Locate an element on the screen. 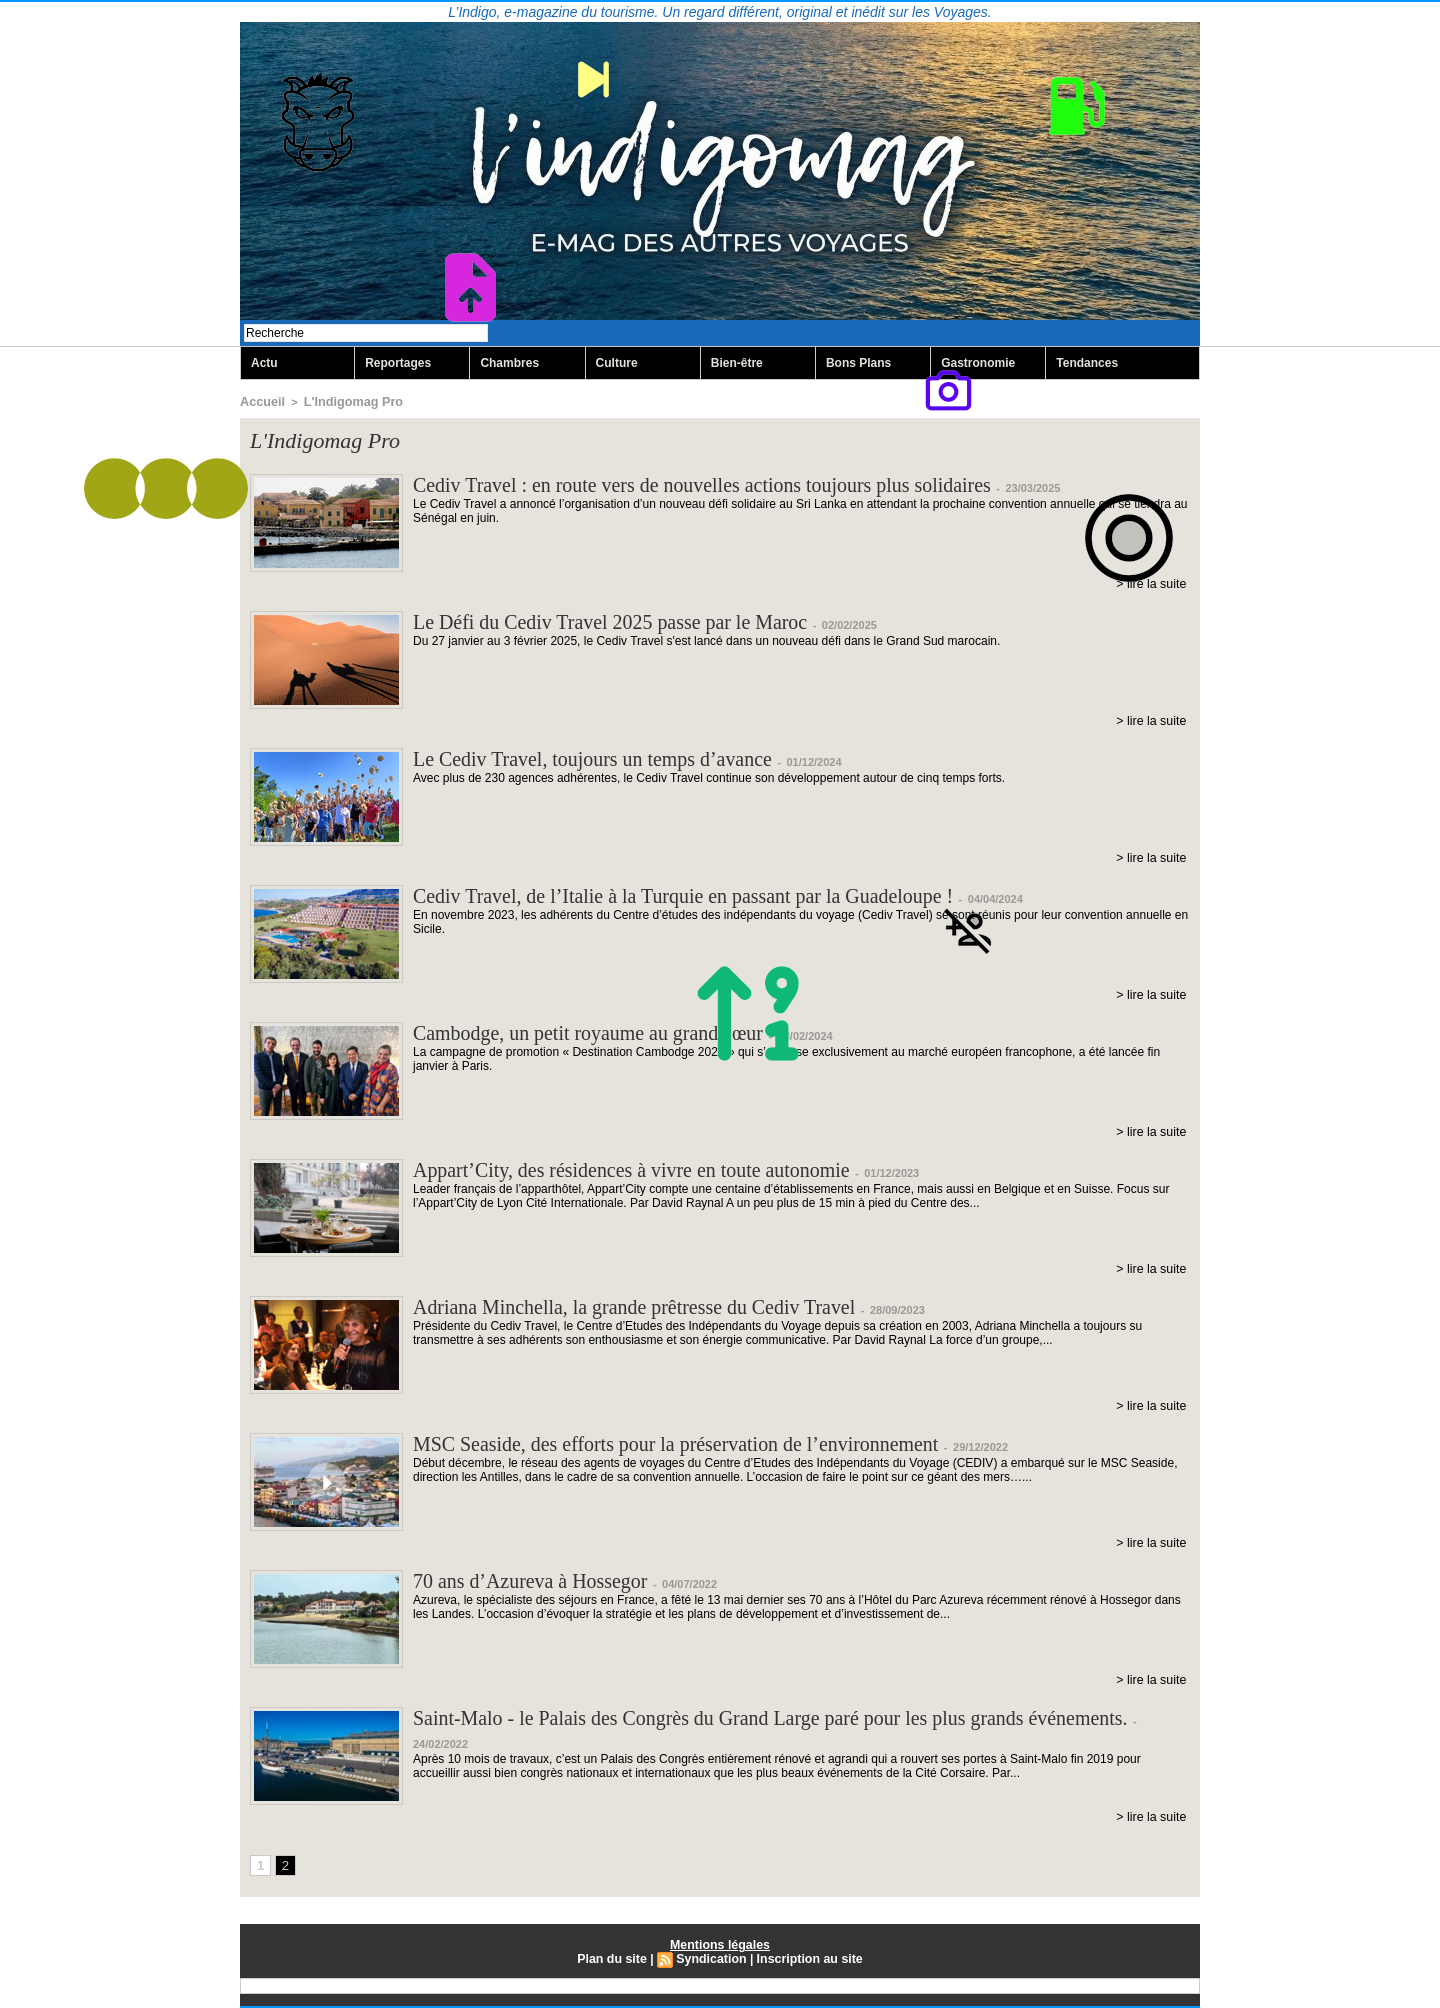  indicates adding contacts is disabled is located at coordinates (968, 929).